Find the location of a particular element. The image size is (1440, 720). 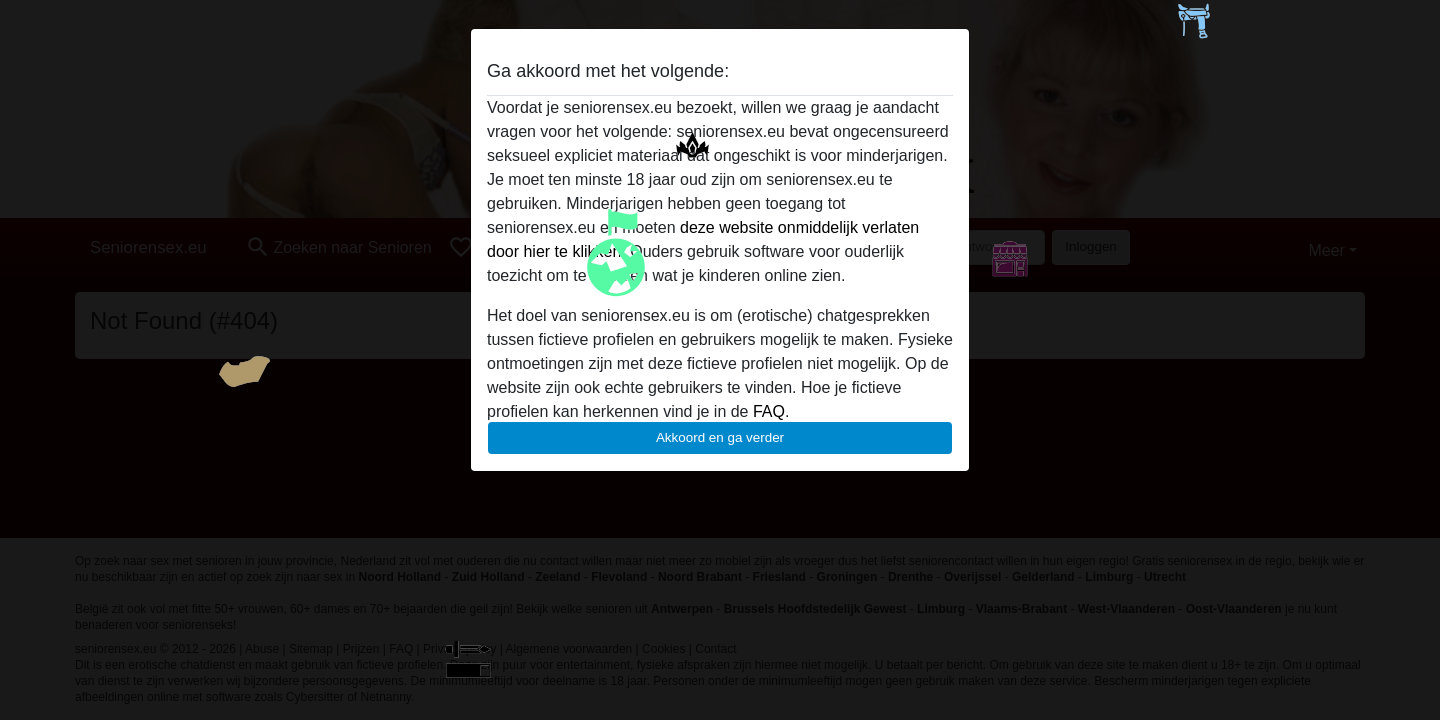

open the in-game shop or store is located at coordinates (1010, 259).